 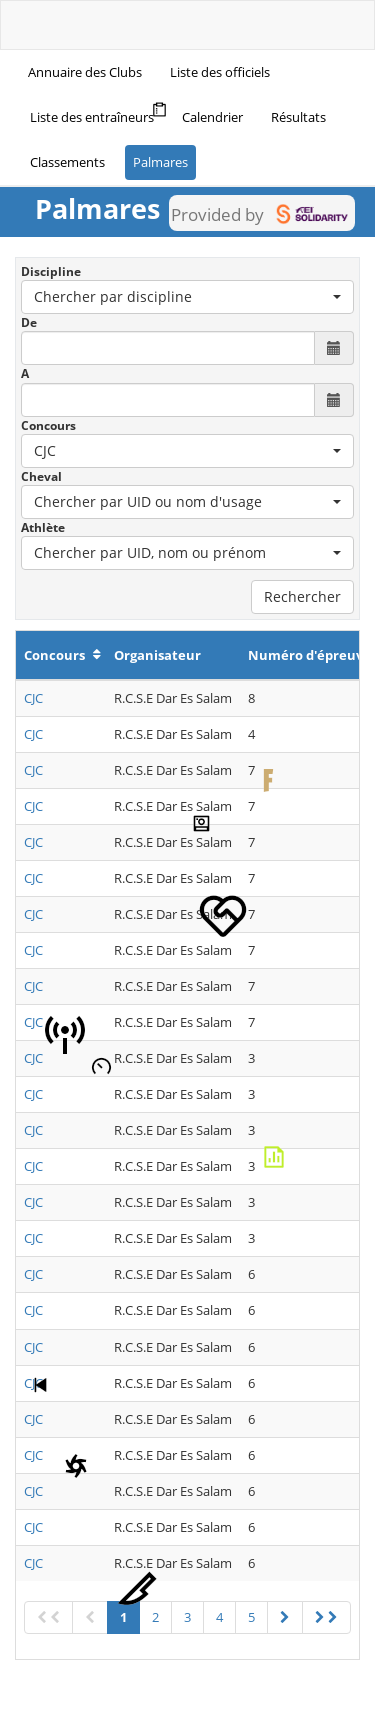 What do you see at coordinates (65, 1034) in the screenshot?
I see `start a live broadcast or stream` at bounding box center [65, 1034].